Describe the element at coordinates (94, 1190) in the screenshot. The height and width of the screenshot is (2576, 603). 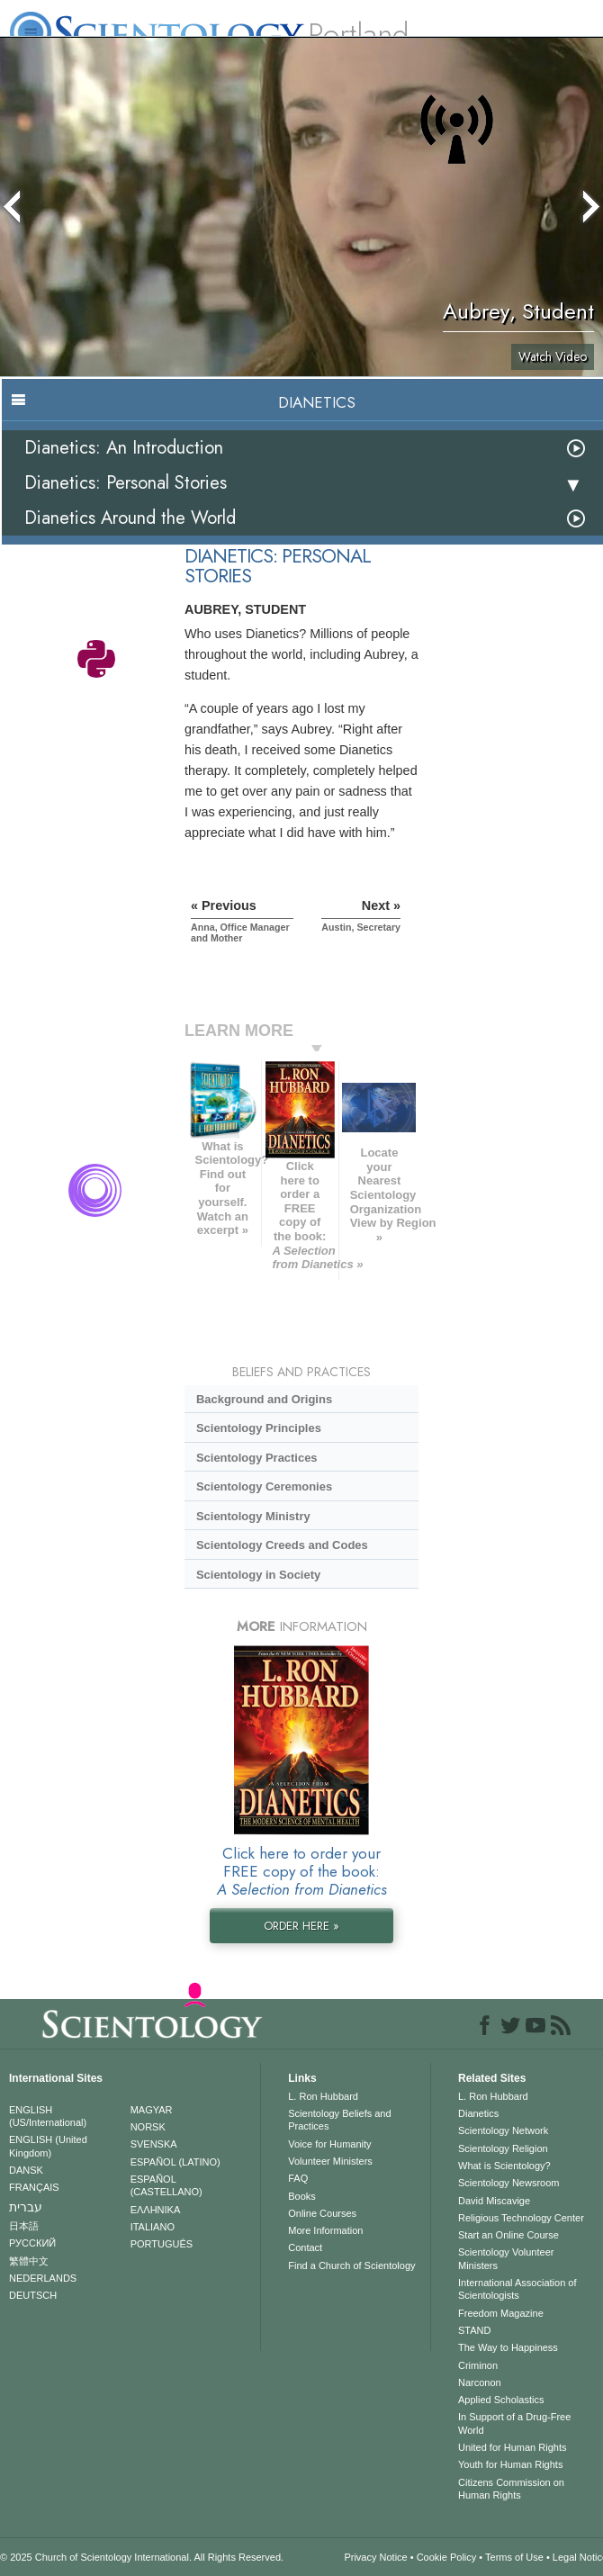
I see `open the Loop app` at that location.